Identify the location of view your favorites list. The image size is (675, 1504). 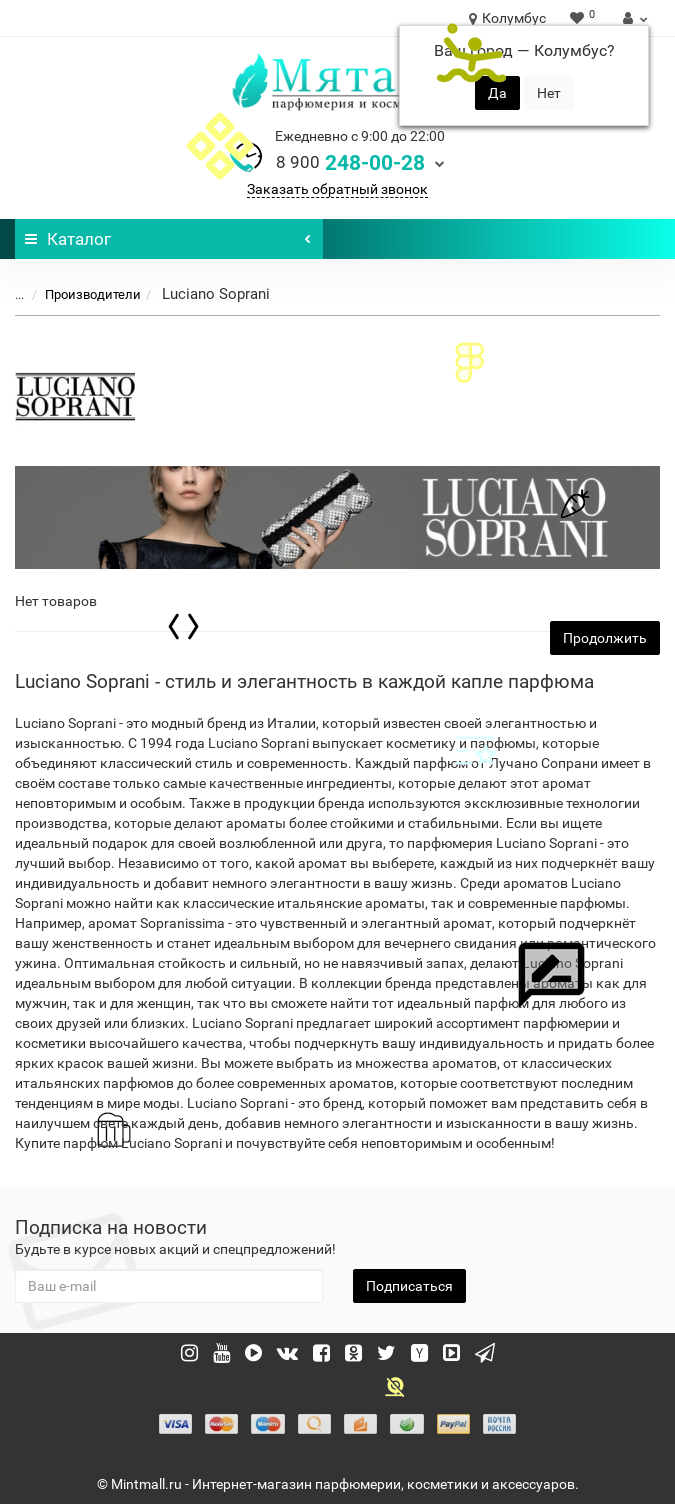
(474, 750).